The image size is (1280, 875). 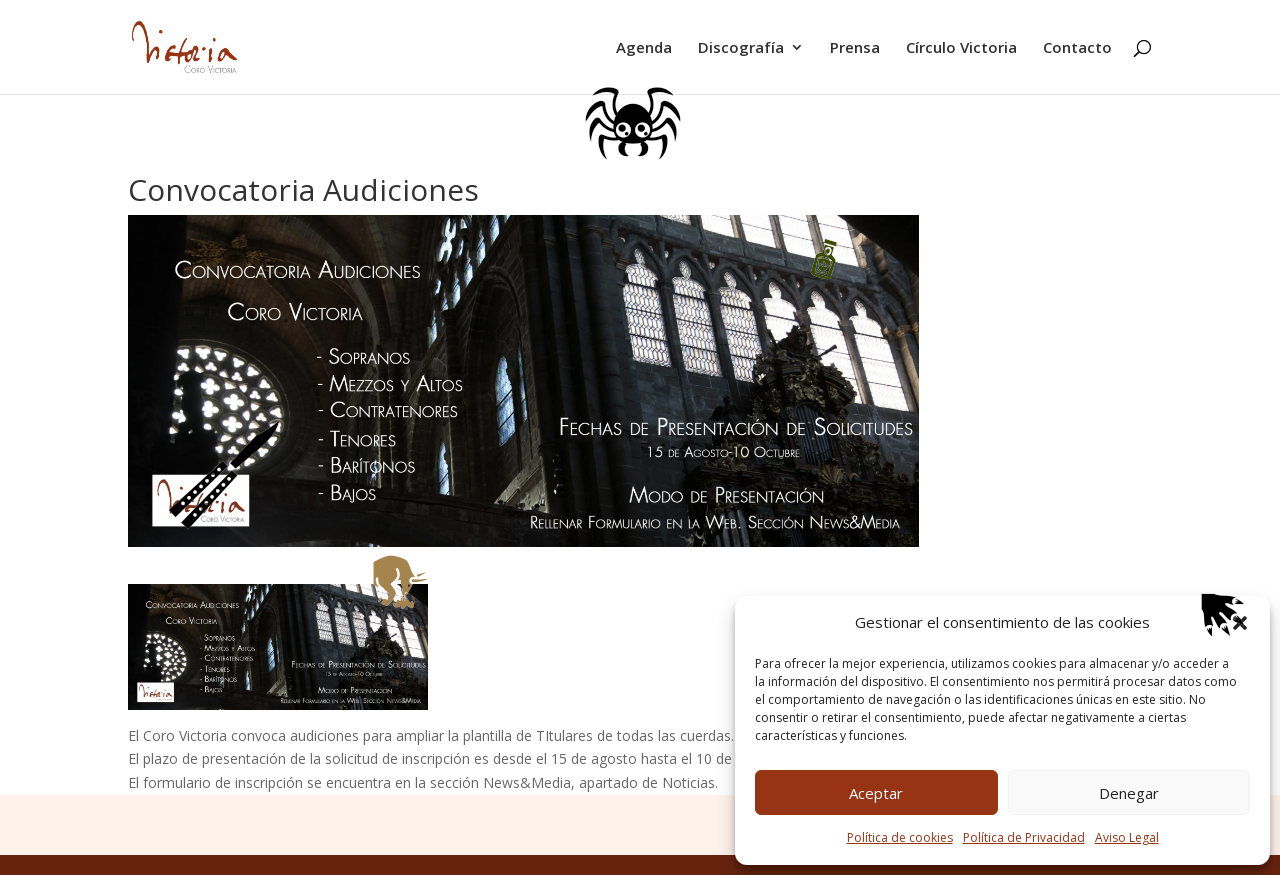 What do you see at coordinates (824, 259) in the screenshot?
I see `select ketchup as a condiment option` at bounding box center [824, 259].